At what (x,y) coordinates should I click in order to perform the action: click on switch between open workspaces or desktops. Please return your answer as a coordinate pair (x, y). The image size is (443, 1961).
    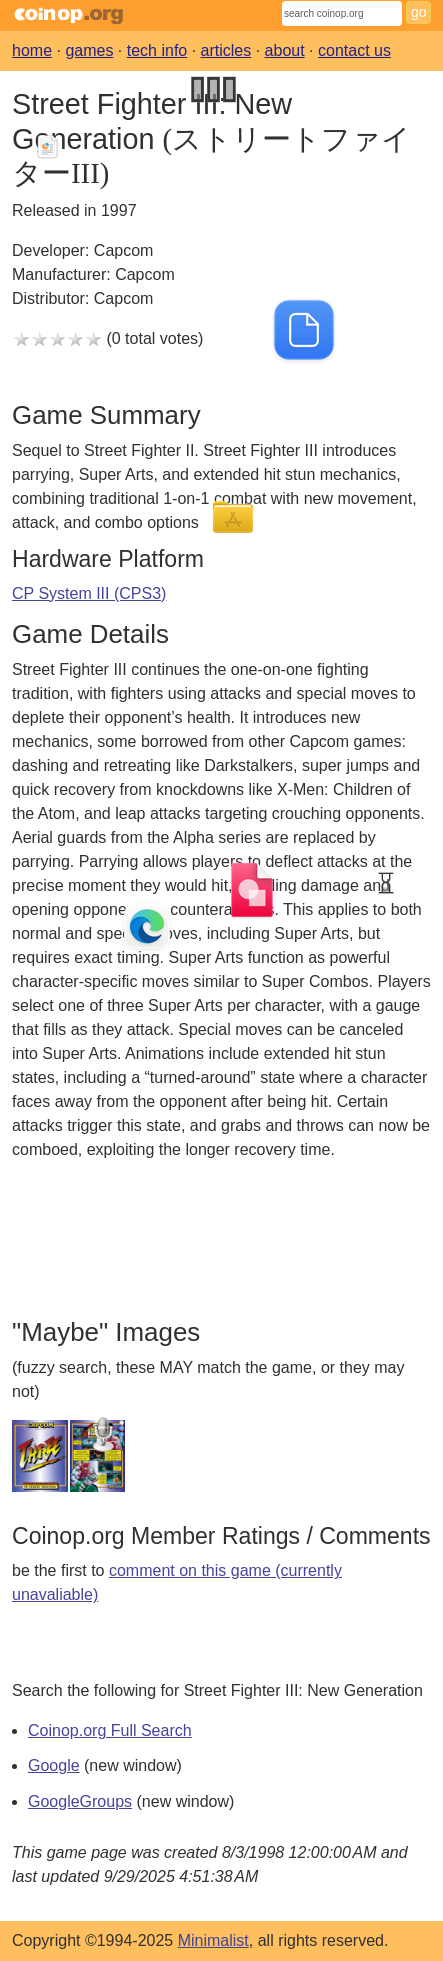
    Looking at the image, I should click on (213, 89).